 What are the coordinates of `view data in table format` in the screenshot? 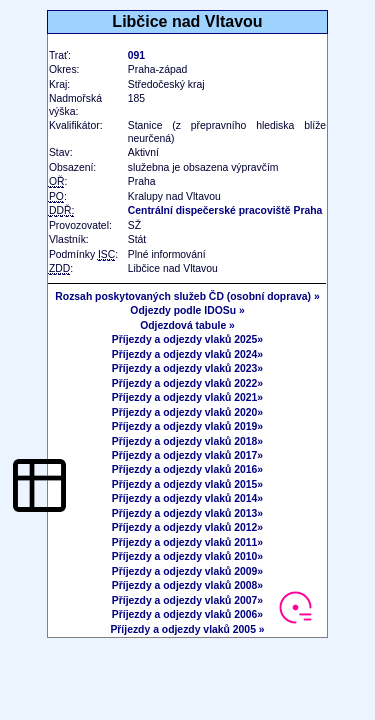 It's located at (39, 485).